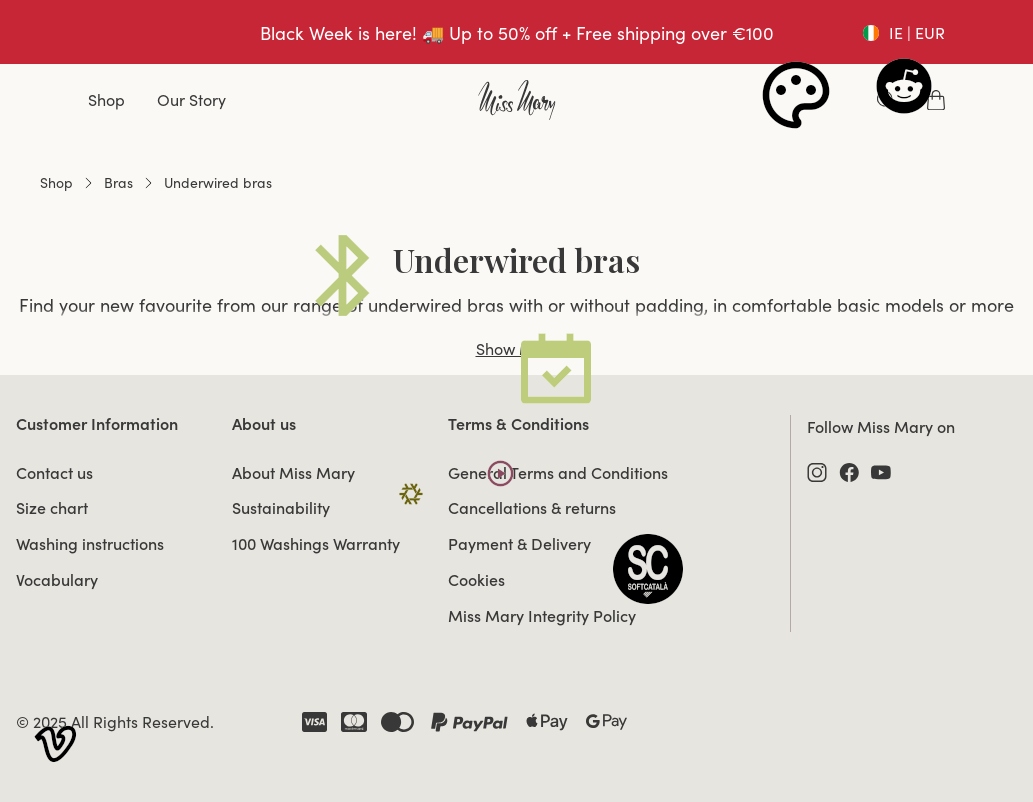 The width and height of the screenshot is (1033, 802). What do you see at coordinates (648, 569) in the screenshot?
I see `visit the Softcatalà website or app` at bounding box center [648, 569].